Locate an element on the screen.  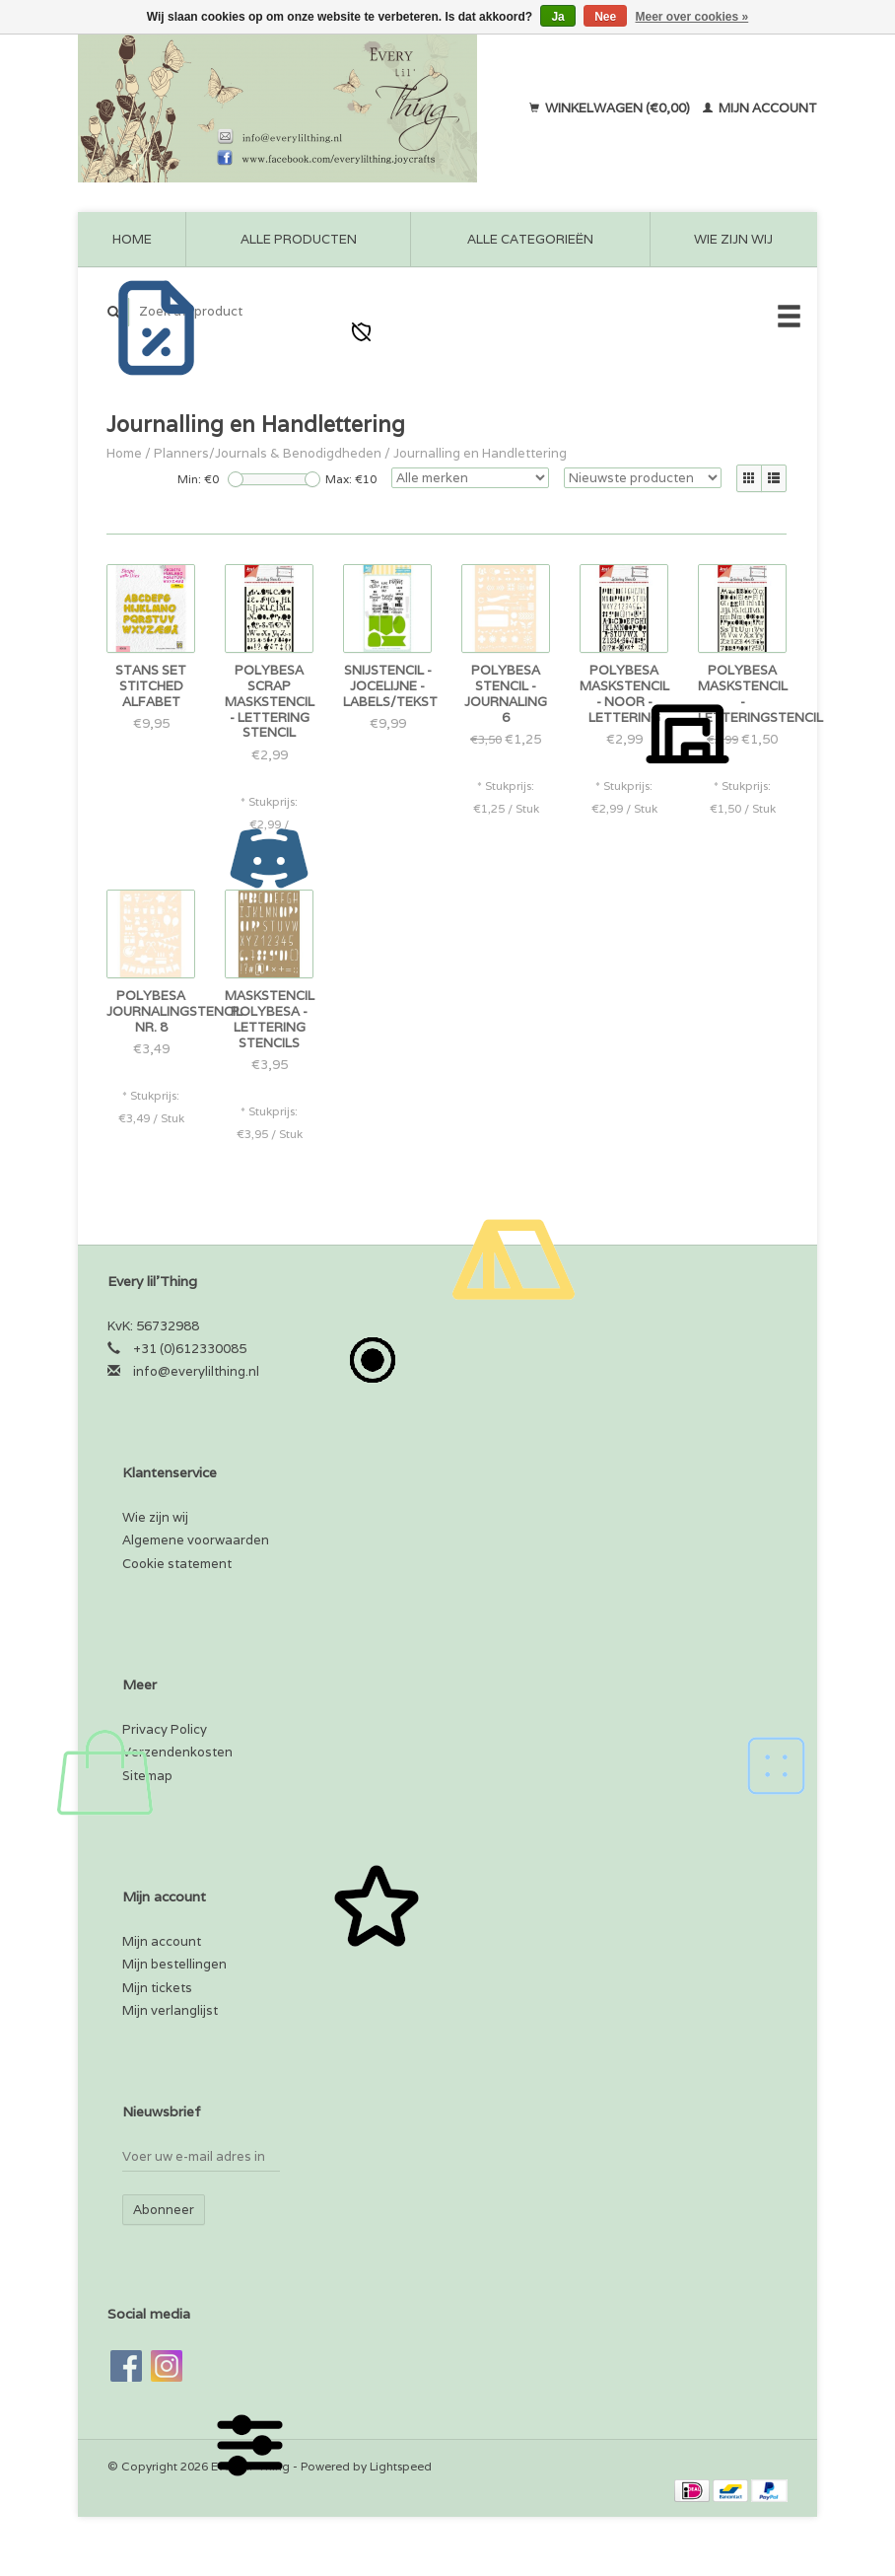
access camping or outdoor activity features is located at coordinates (514, 1263).